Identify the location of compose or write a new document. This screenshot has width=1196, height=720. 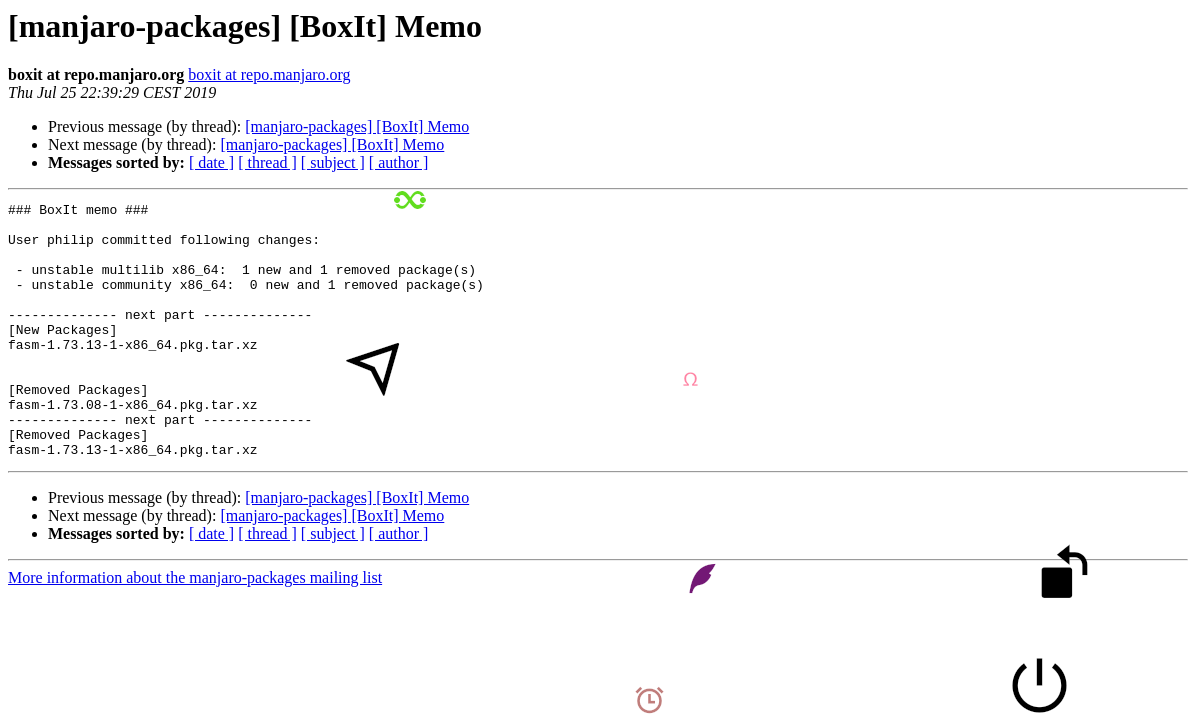
(702, 578).